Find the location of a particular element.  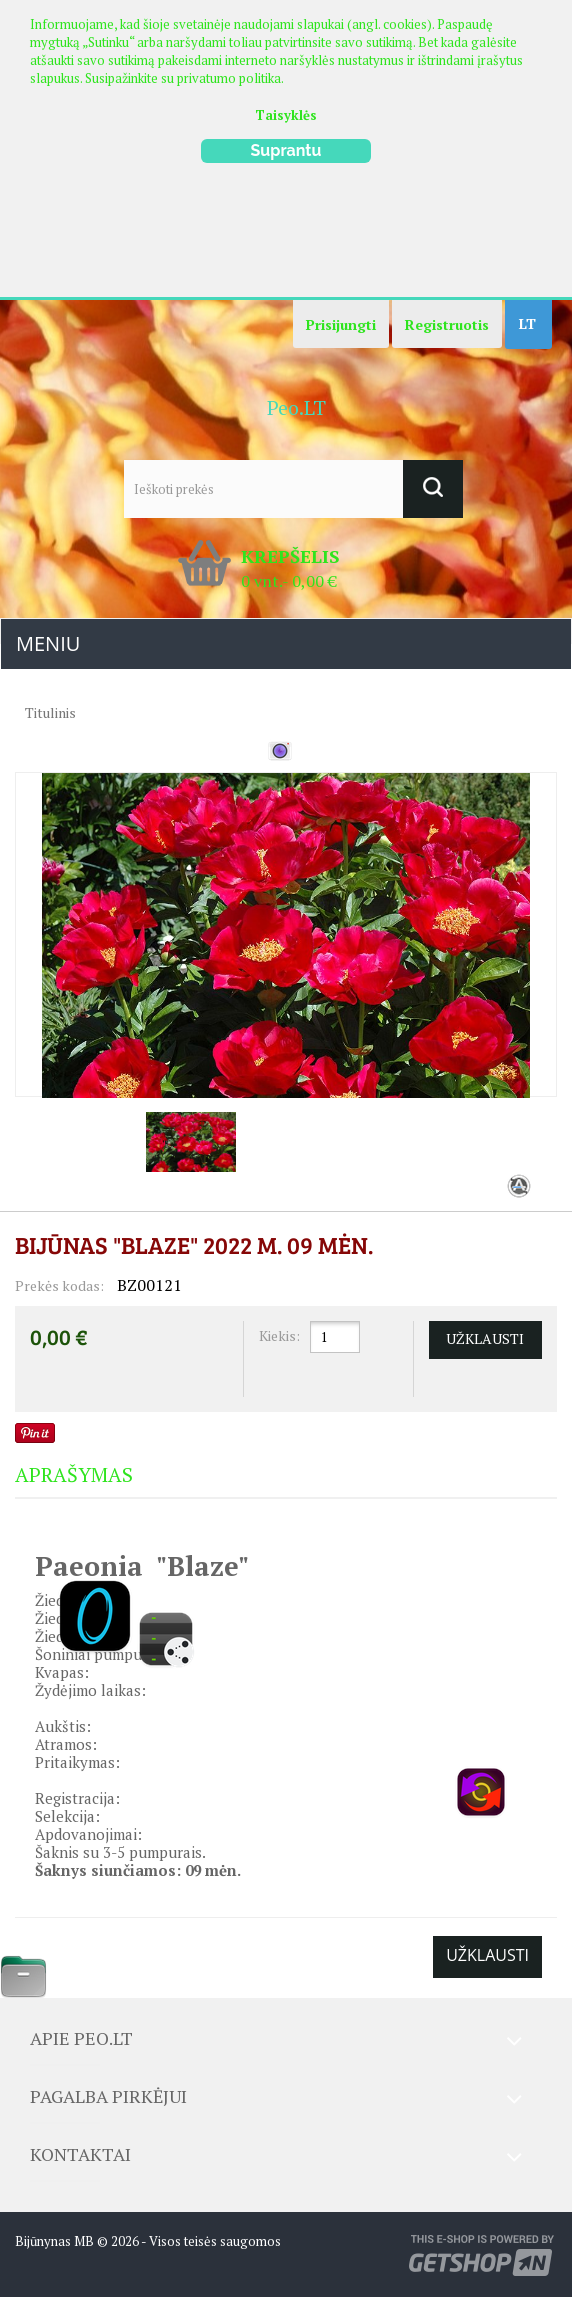

open the portal app is located at coordinates (95, 1616).